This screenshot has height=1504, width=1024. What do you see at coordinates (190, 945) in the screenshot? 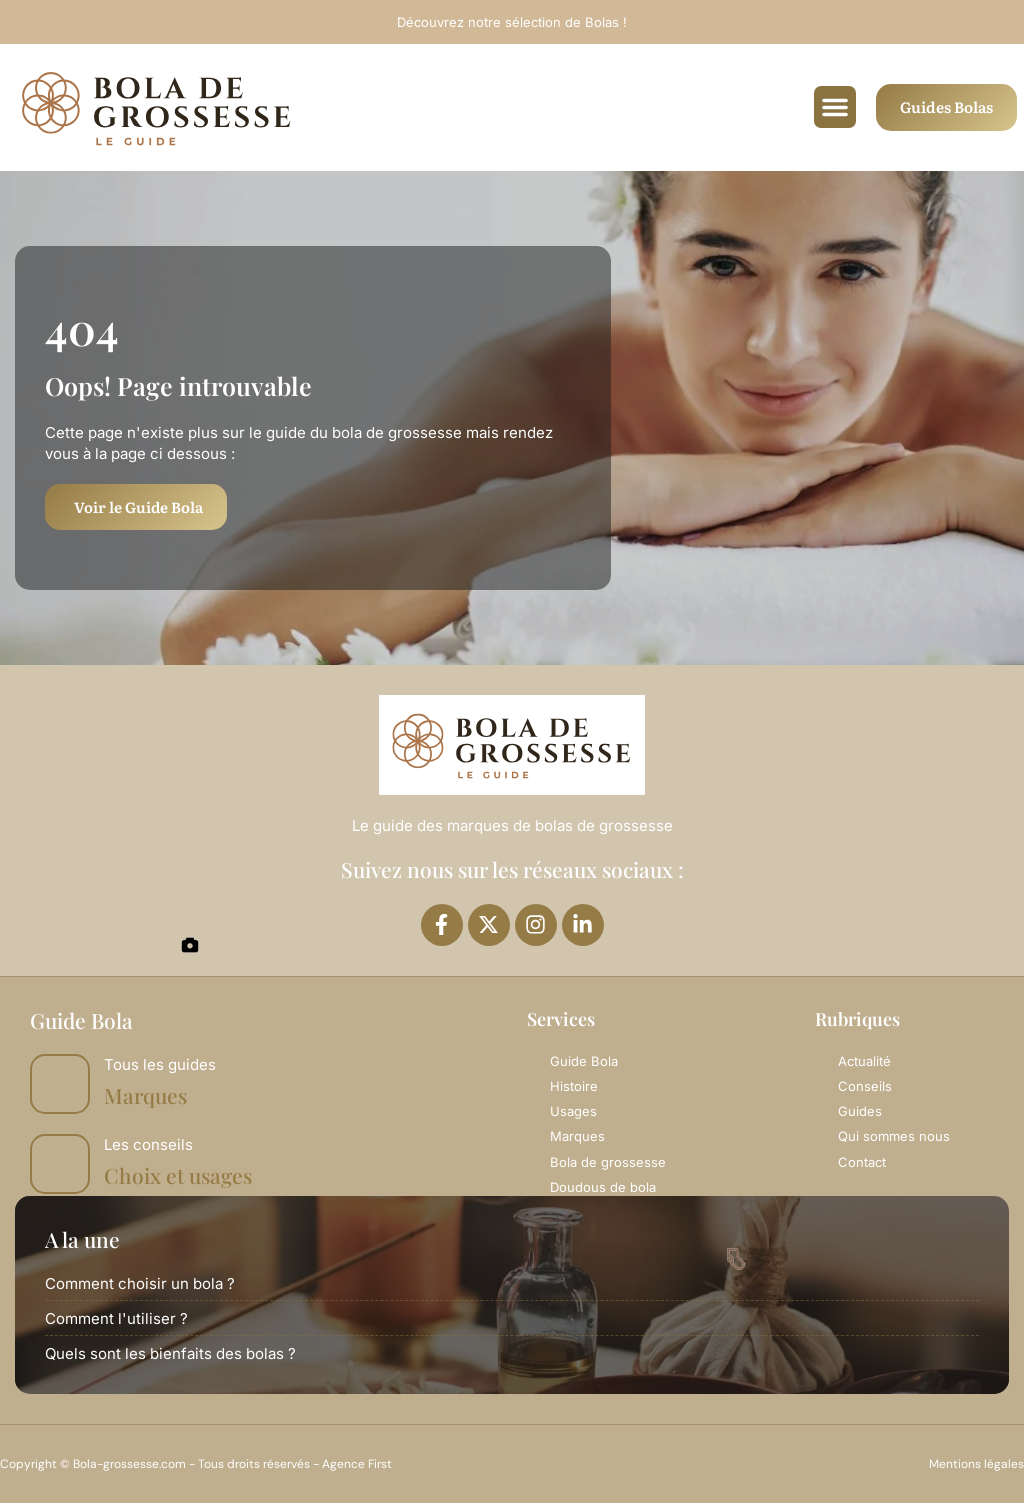
I see `take a photo` at bounding box center [190, 945].